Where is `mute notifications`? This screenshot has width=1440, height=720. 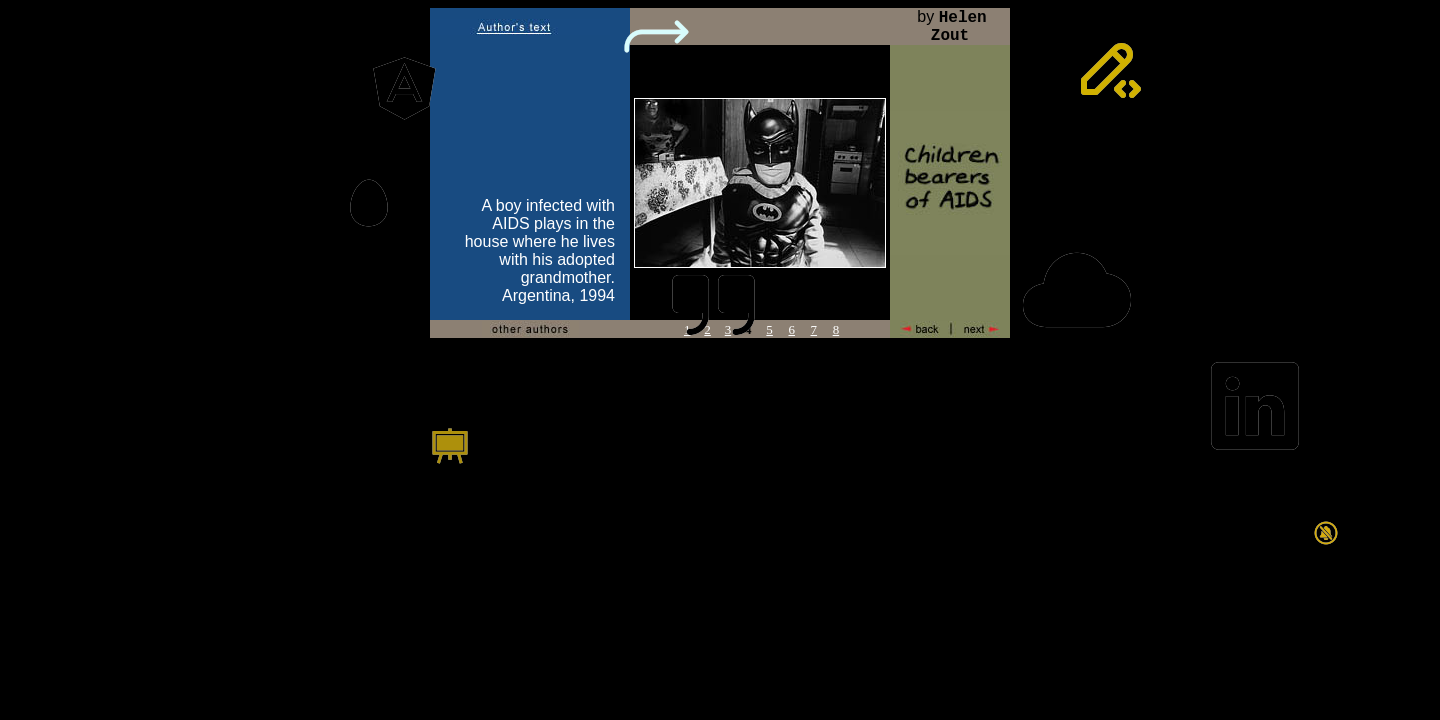 mute notifications is located at coordinates (1326, 533).